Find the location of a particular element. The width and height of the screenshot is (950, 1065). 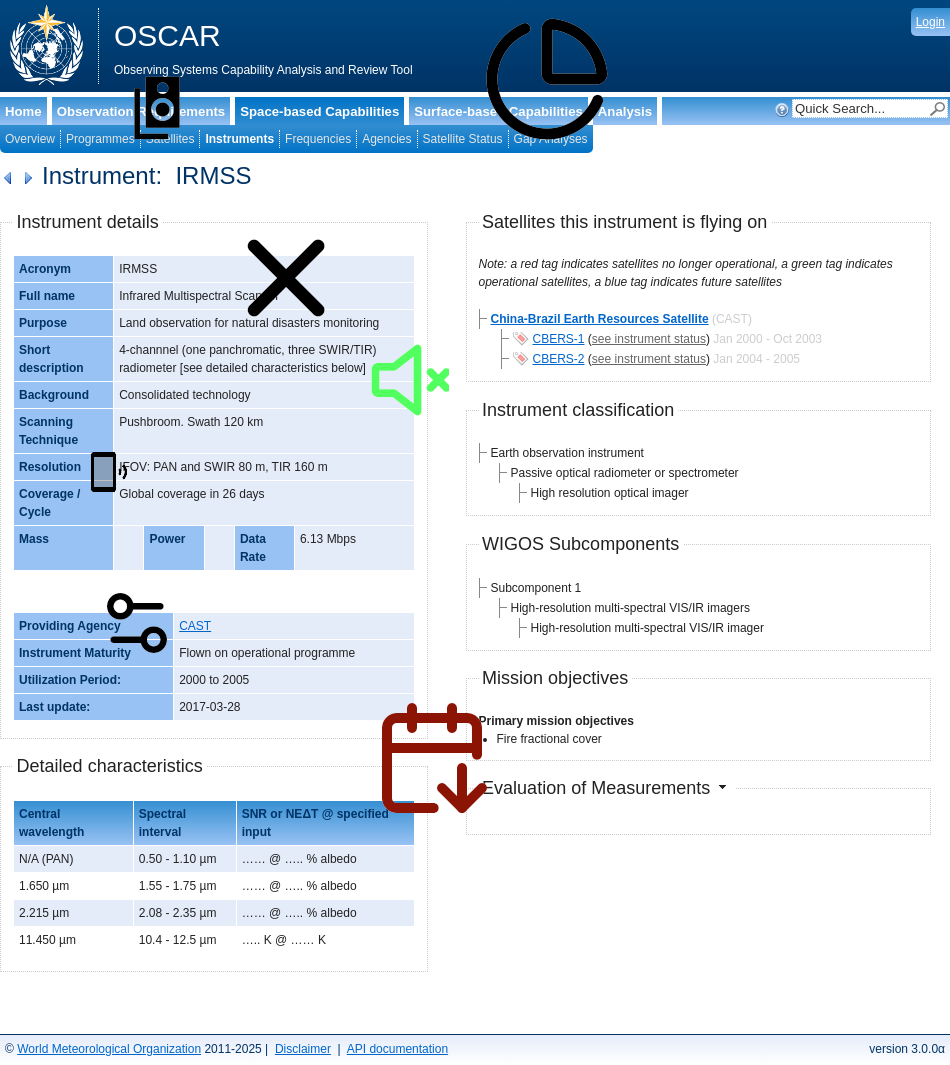

close a window or dialog is located at coordinates (286, 278).